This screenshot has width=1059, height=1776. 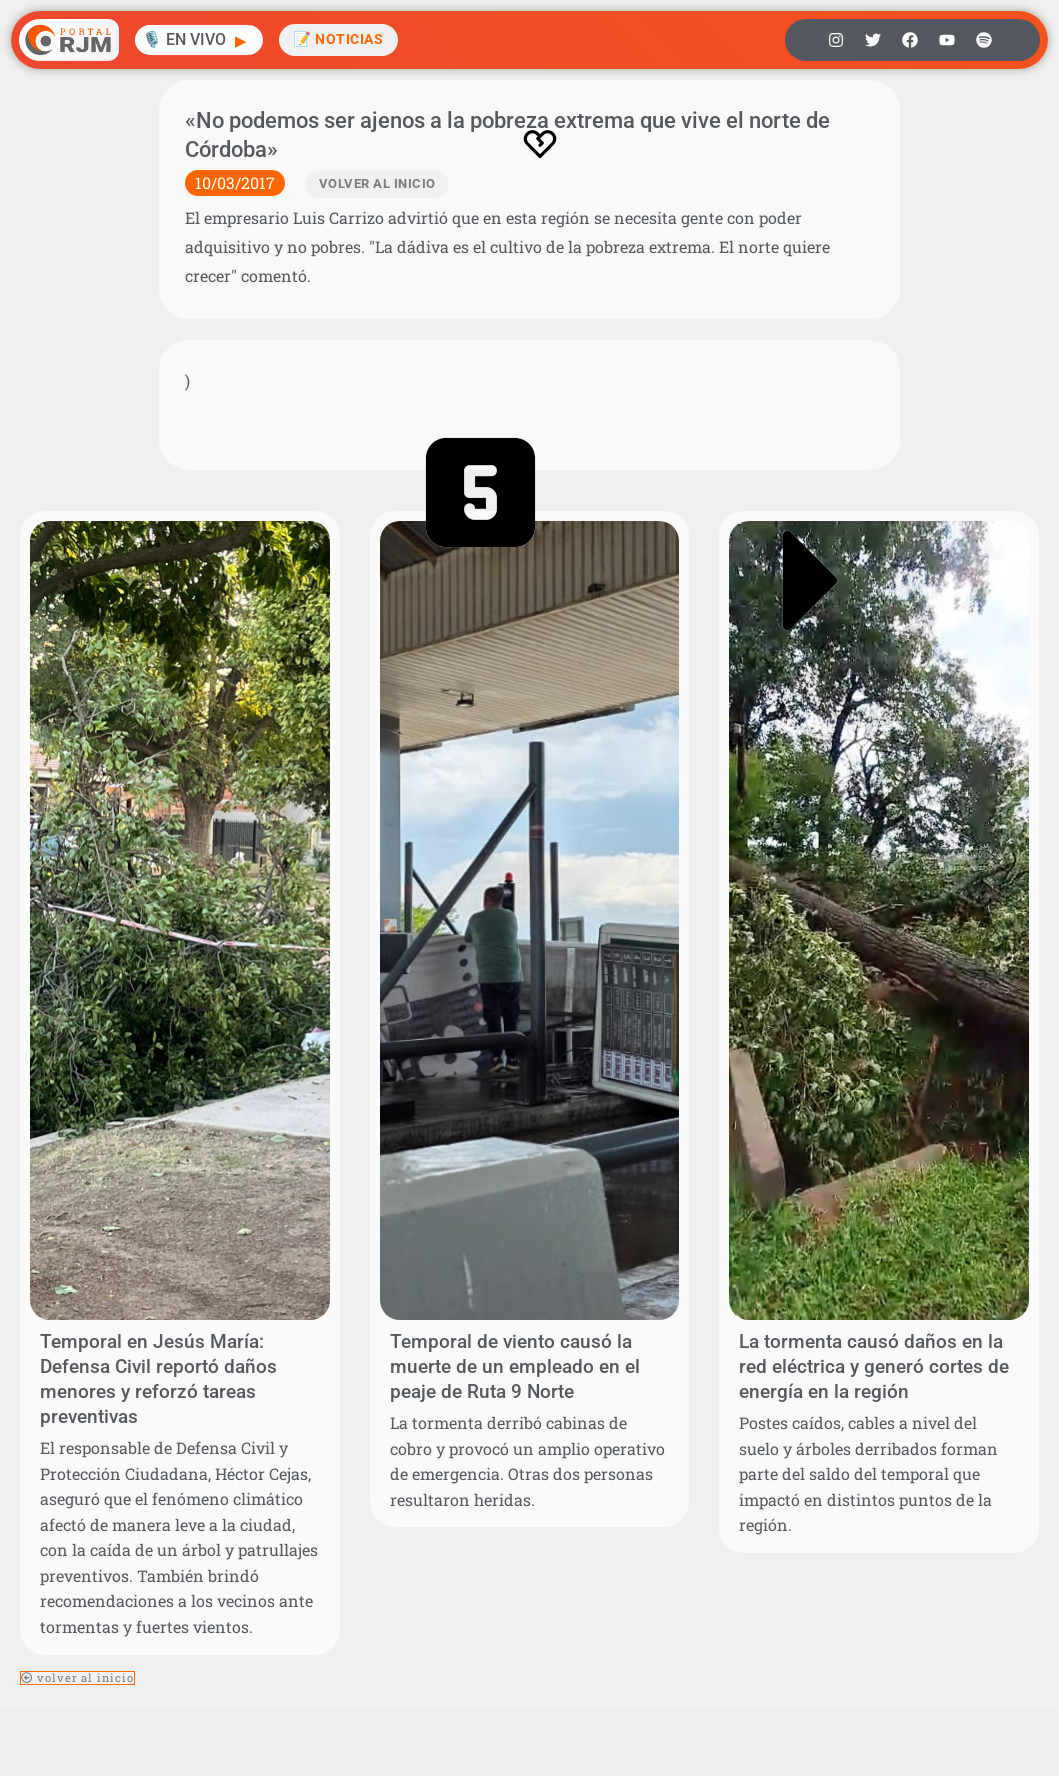 I want to click on indicates step 5 in a numbered sequence, so click(x=480, y=492).